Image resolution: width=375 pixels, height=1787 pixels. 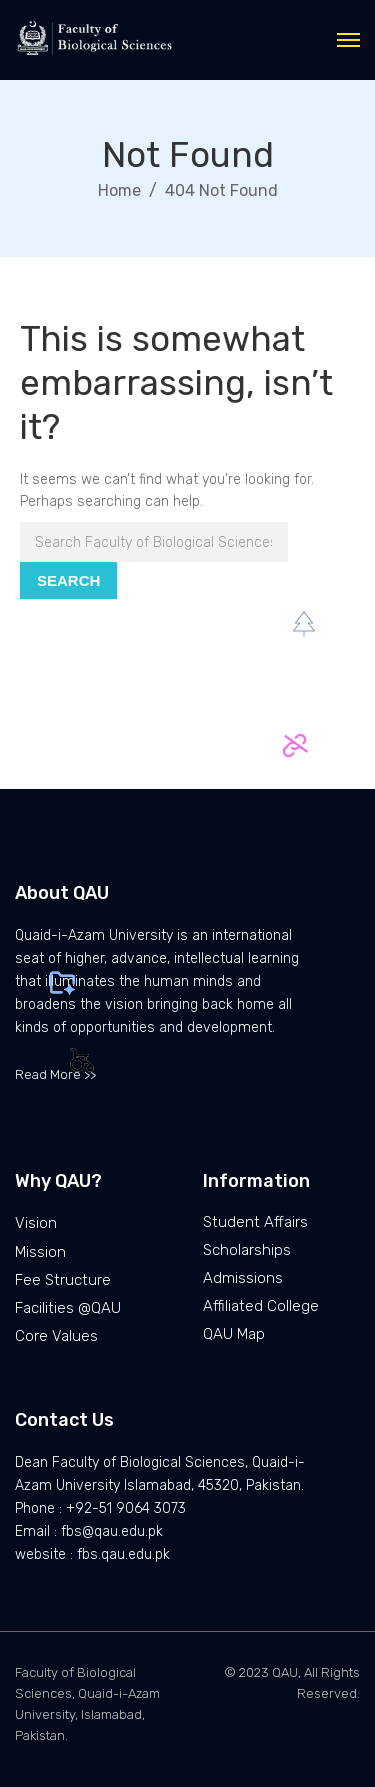 I want to click on access nature or outdoor-related content, so click(x=304, y=624).